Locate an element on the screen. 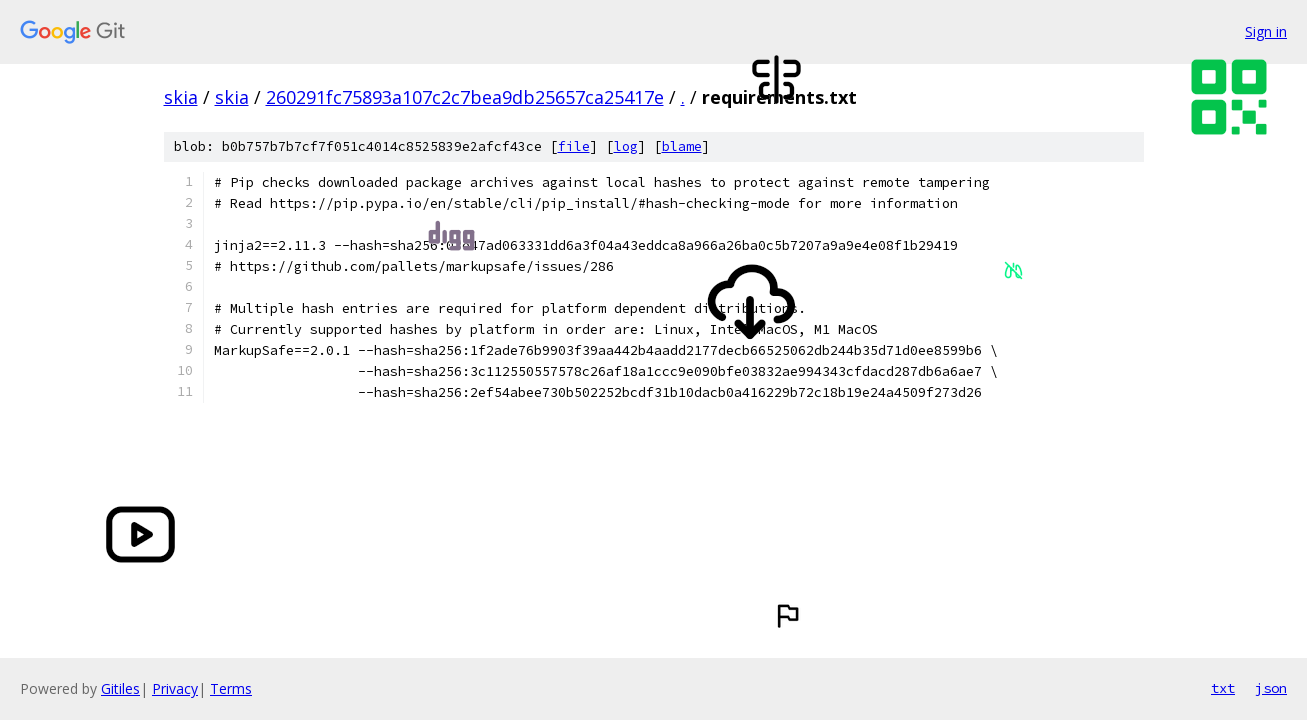 Image resolution: width=1307 pixels, height=720 pixels. download file from cloud storage is located at coordinates (750, 296).